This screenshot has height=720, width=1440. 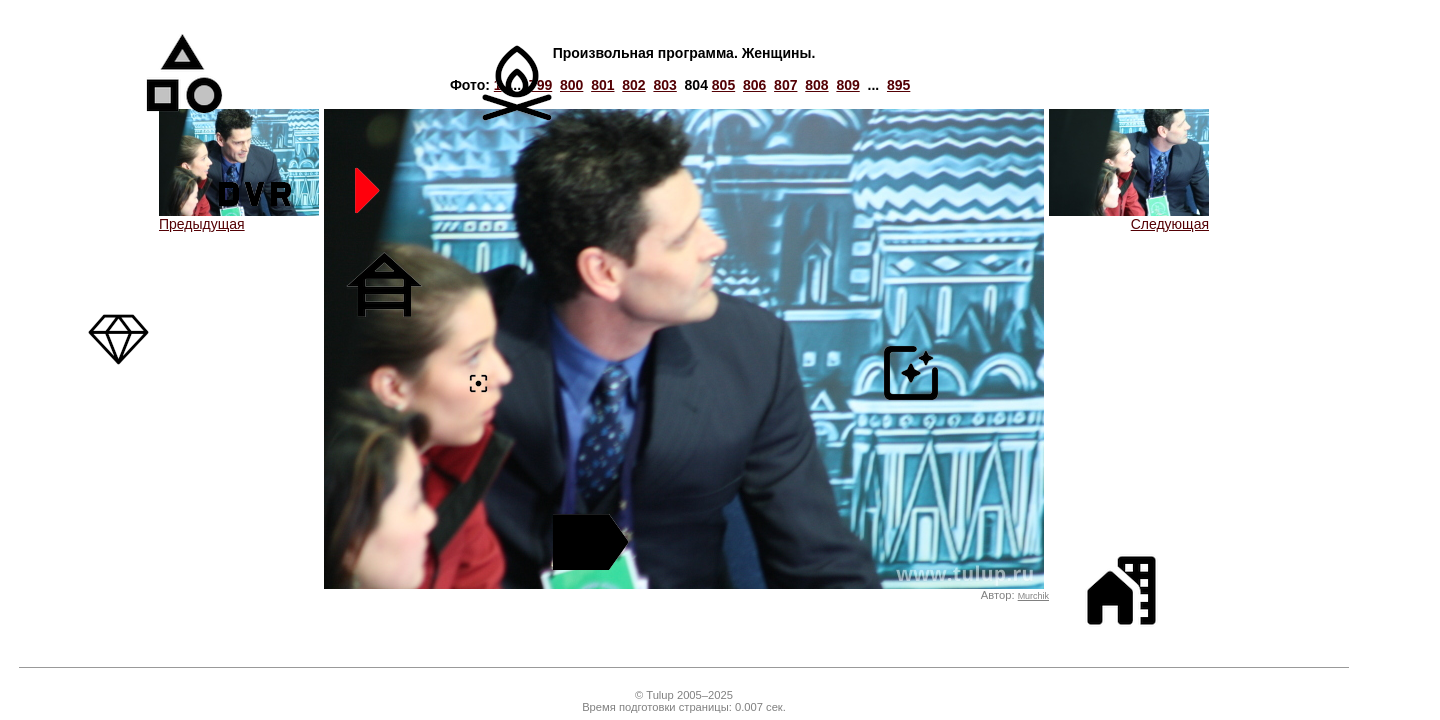 What do you see at coordinates (589, 542) in the screenshot?
I see `add or manage labels for organization` at bounding box center [589, 542].